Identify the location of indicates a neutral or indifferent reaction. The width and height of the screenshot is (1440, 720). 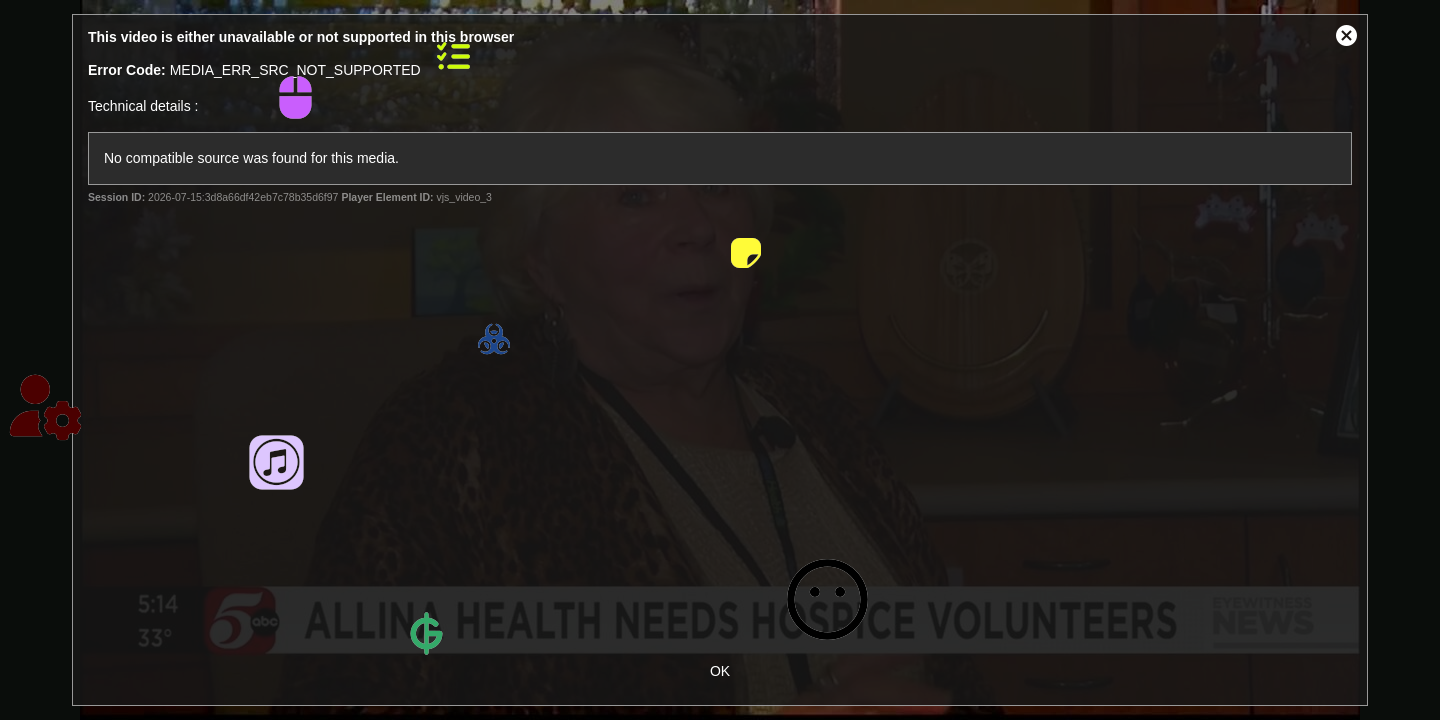
(827, 599).